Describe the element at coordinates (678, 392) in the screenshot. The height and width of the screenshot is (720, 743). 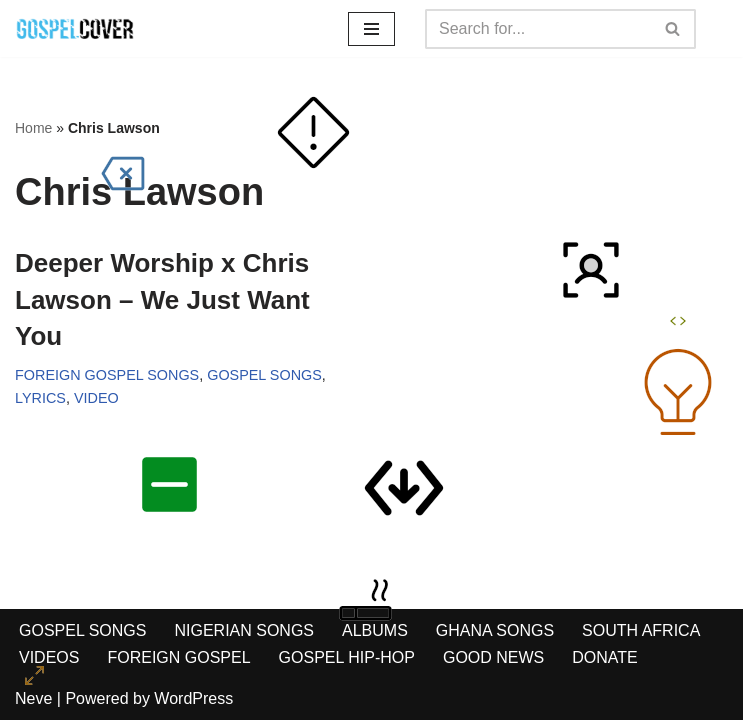
I see `toggle idea or tip suggestions` at that location.